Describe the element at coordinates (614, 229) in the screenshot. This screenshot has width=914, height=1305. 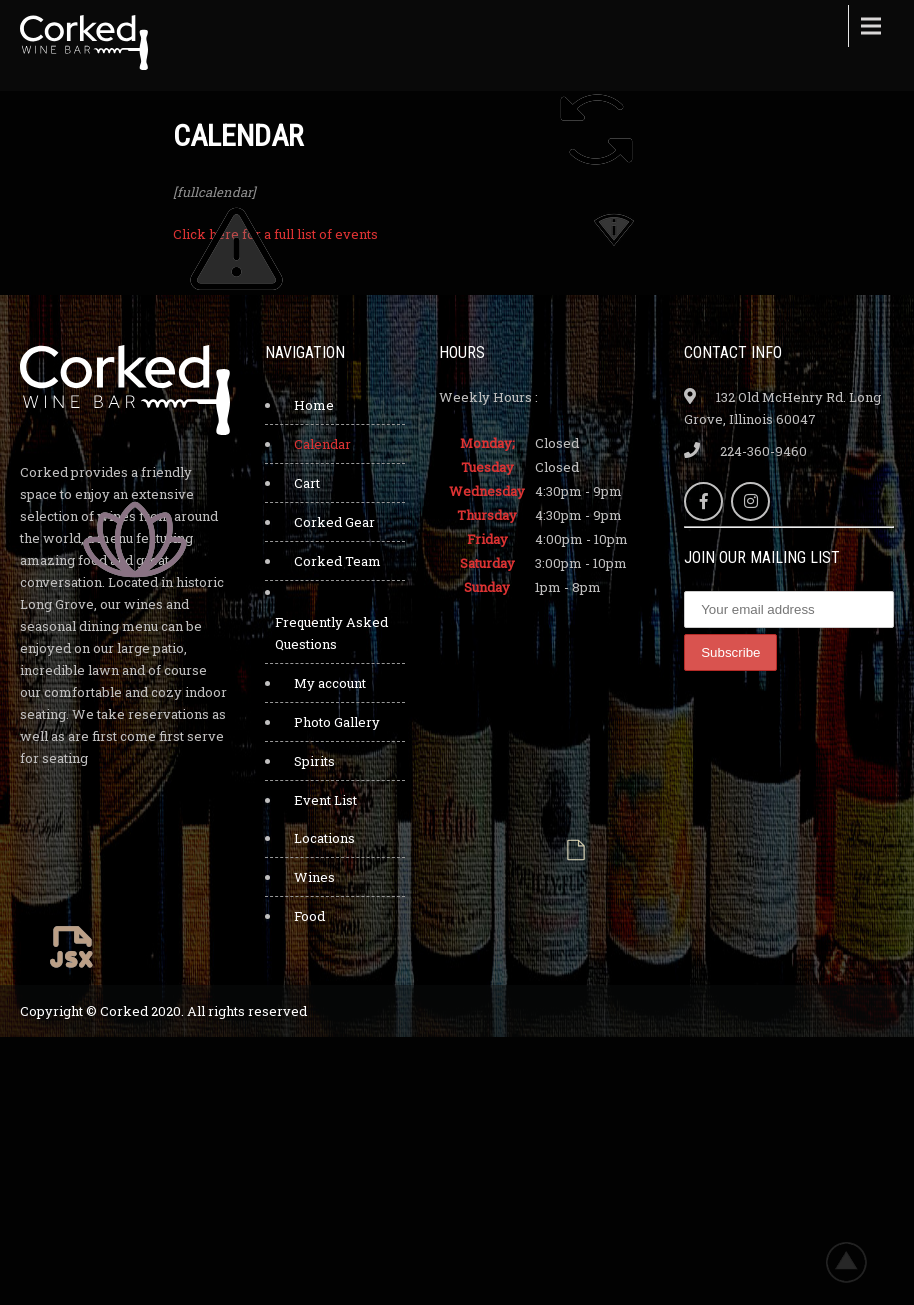
I see `view wifi network information` at that location.